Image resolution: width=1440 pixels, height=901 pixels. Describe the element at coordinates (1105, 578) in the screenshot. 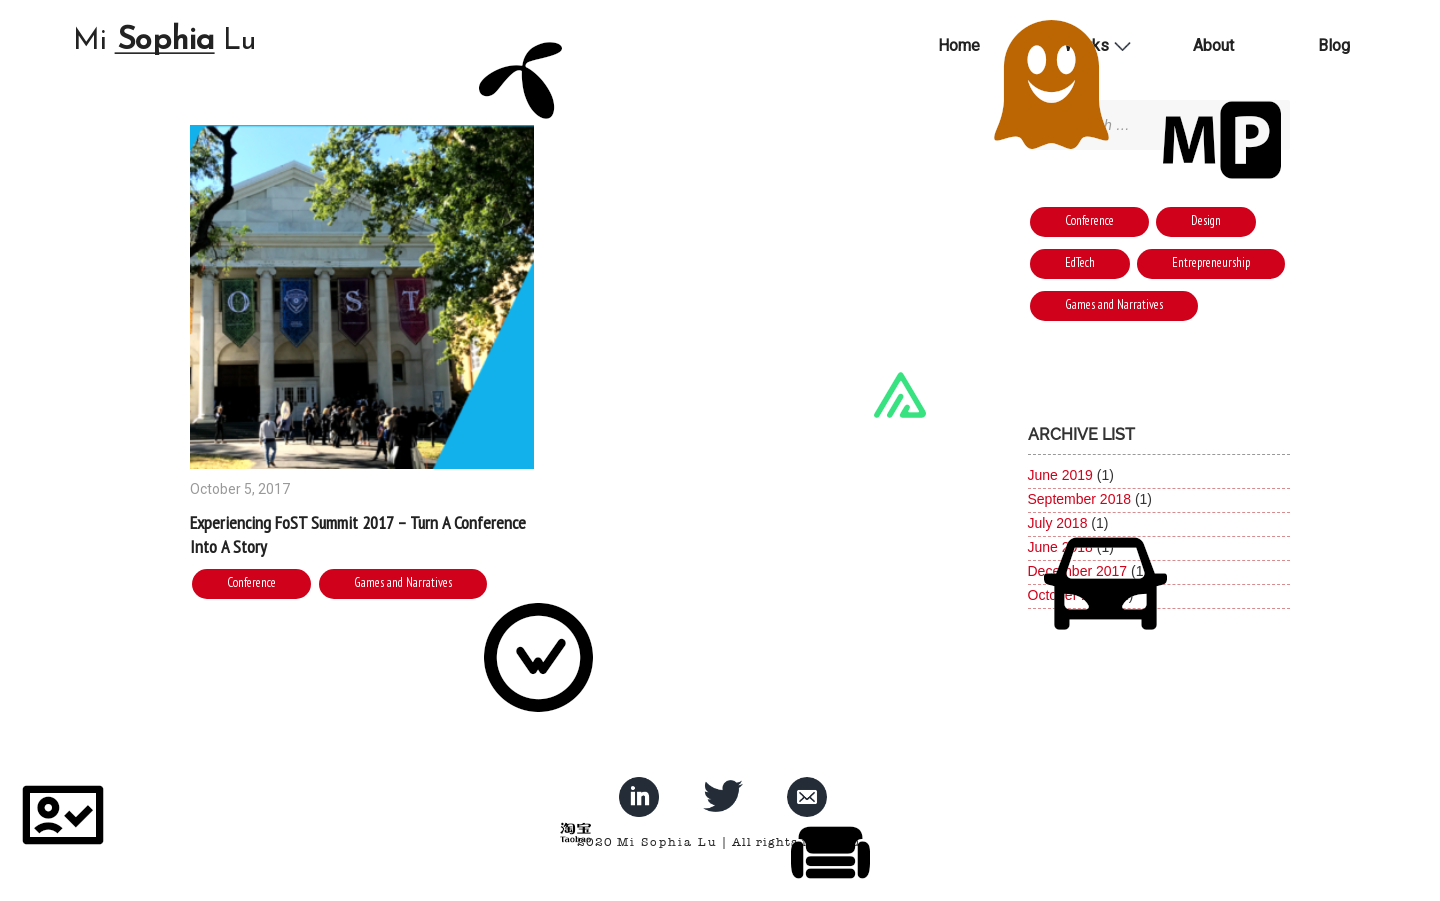

I see `select car or driving mode for navigation` at that location.